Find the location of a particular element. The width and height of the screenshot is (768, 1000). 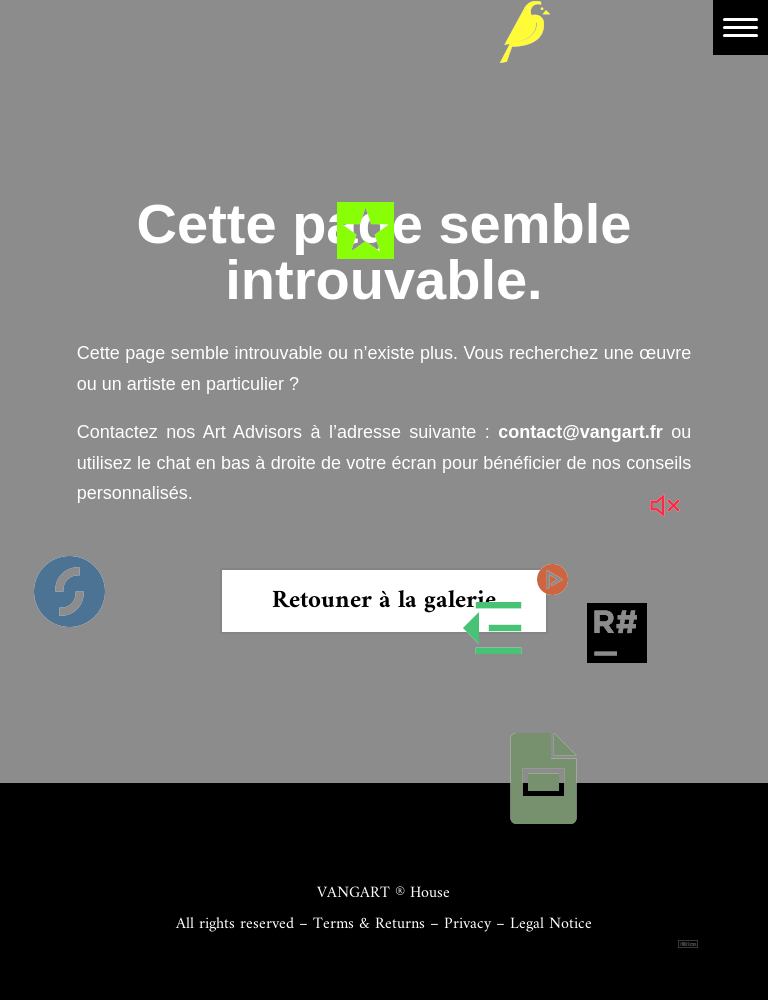

JetBrains ReSharper application logo is located at coordinates (617, 633).